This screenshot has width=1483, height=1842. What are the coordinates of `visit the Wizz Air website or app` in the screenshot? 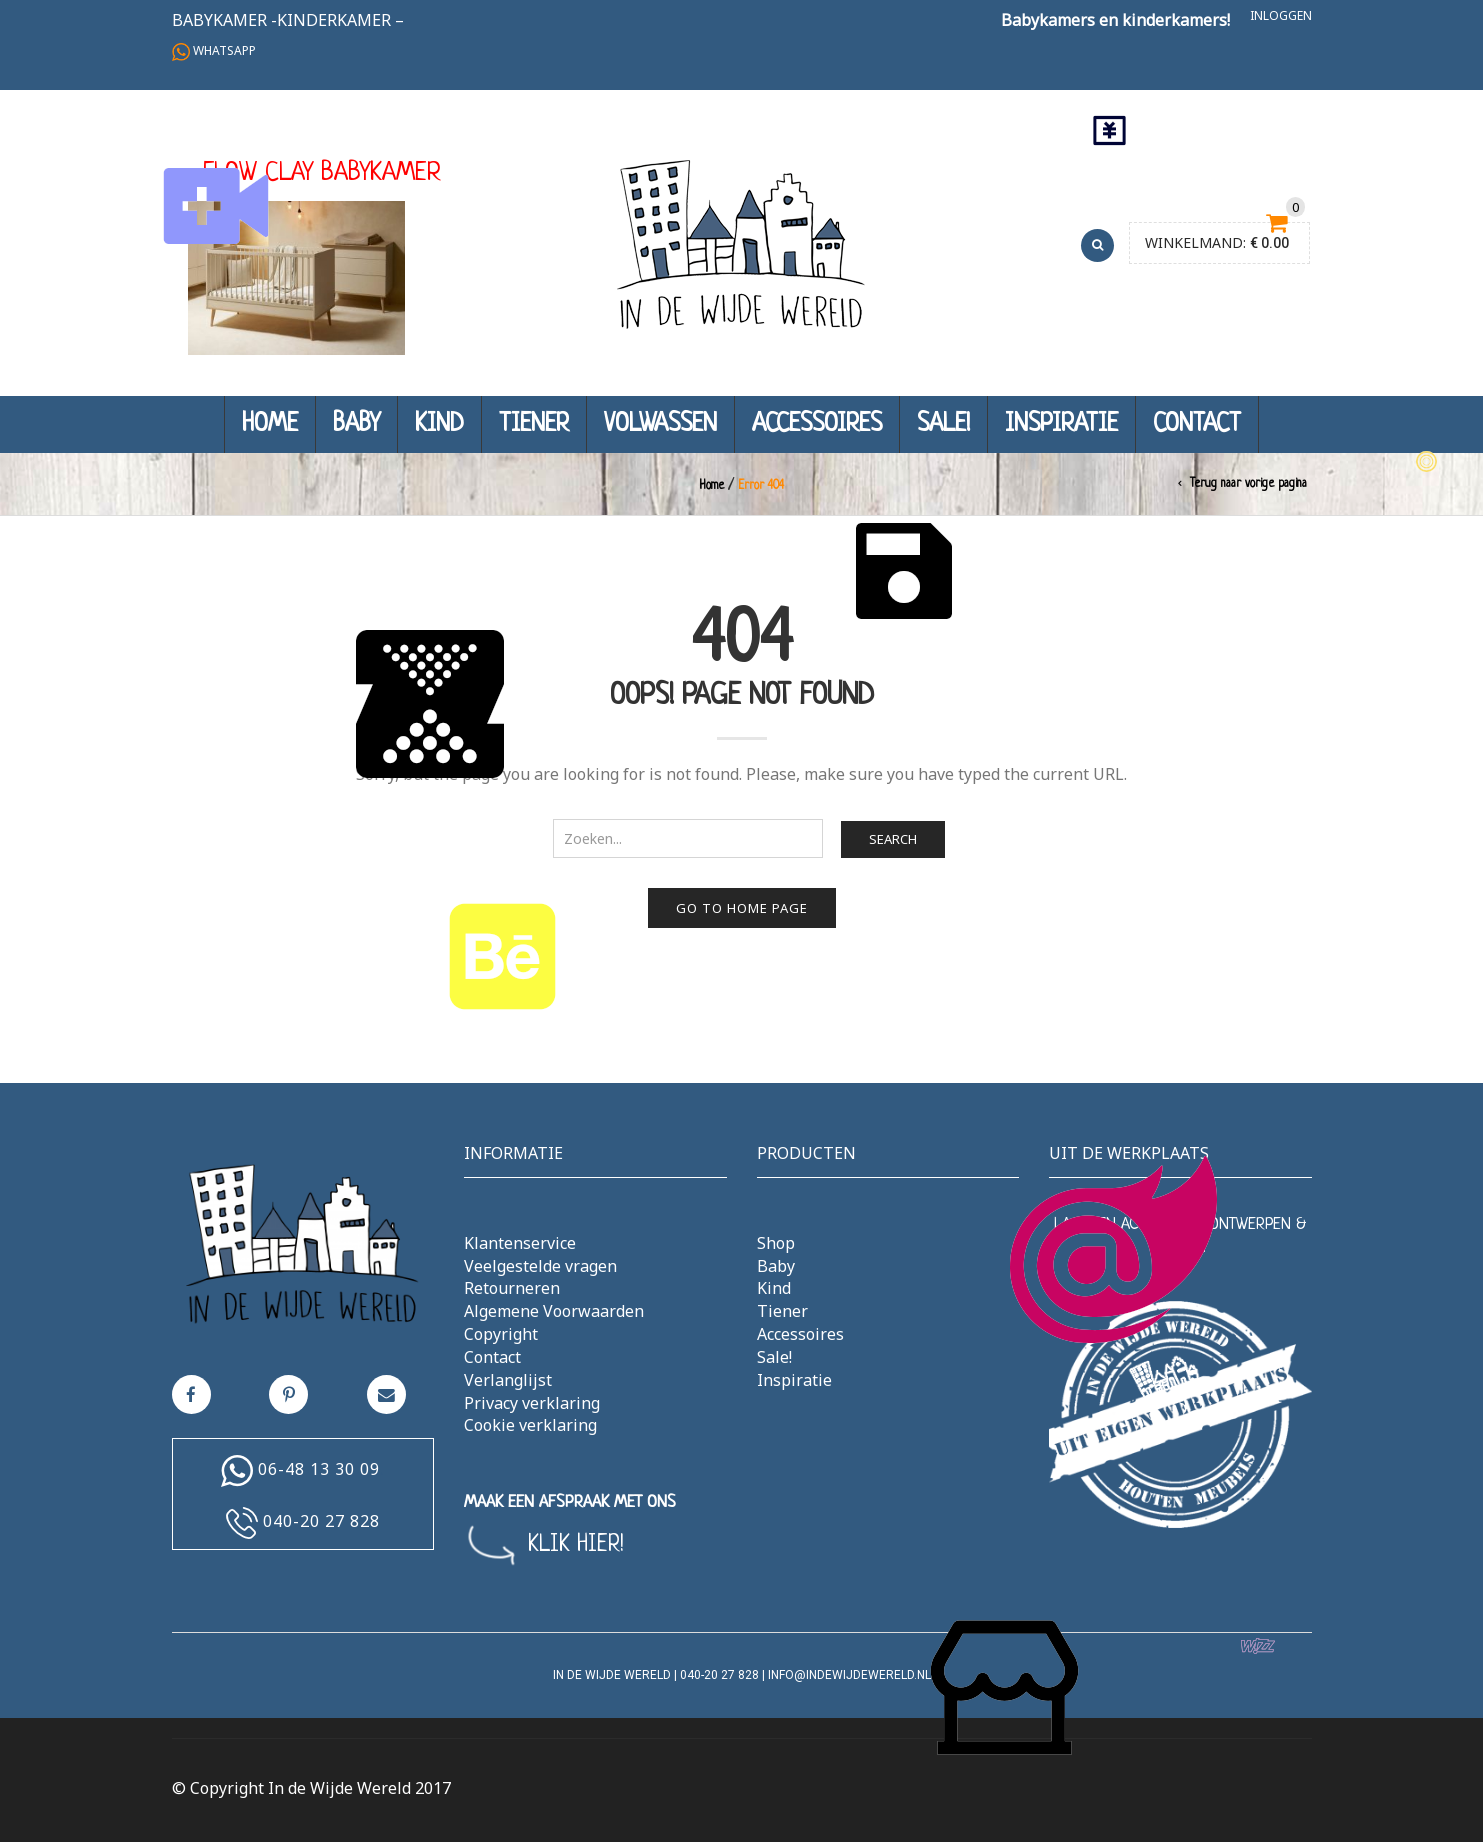 It's located at (1258, 1646).